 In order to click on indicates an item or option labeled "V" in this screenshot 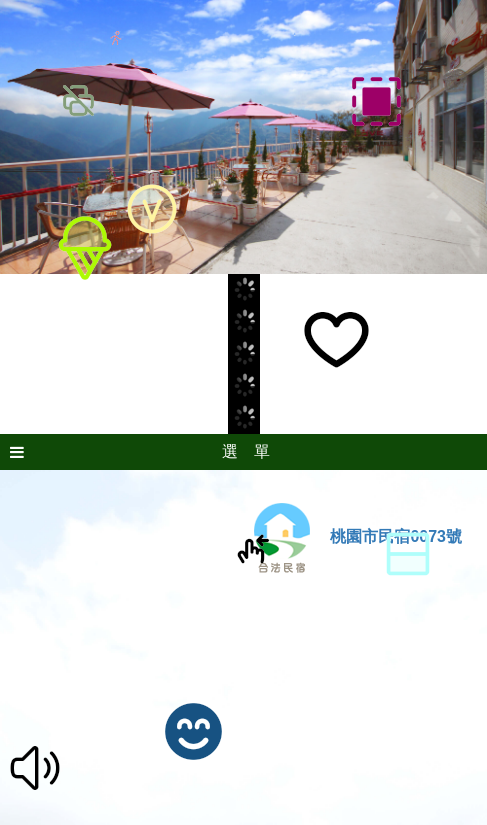, I will do `click(152, 209)`.